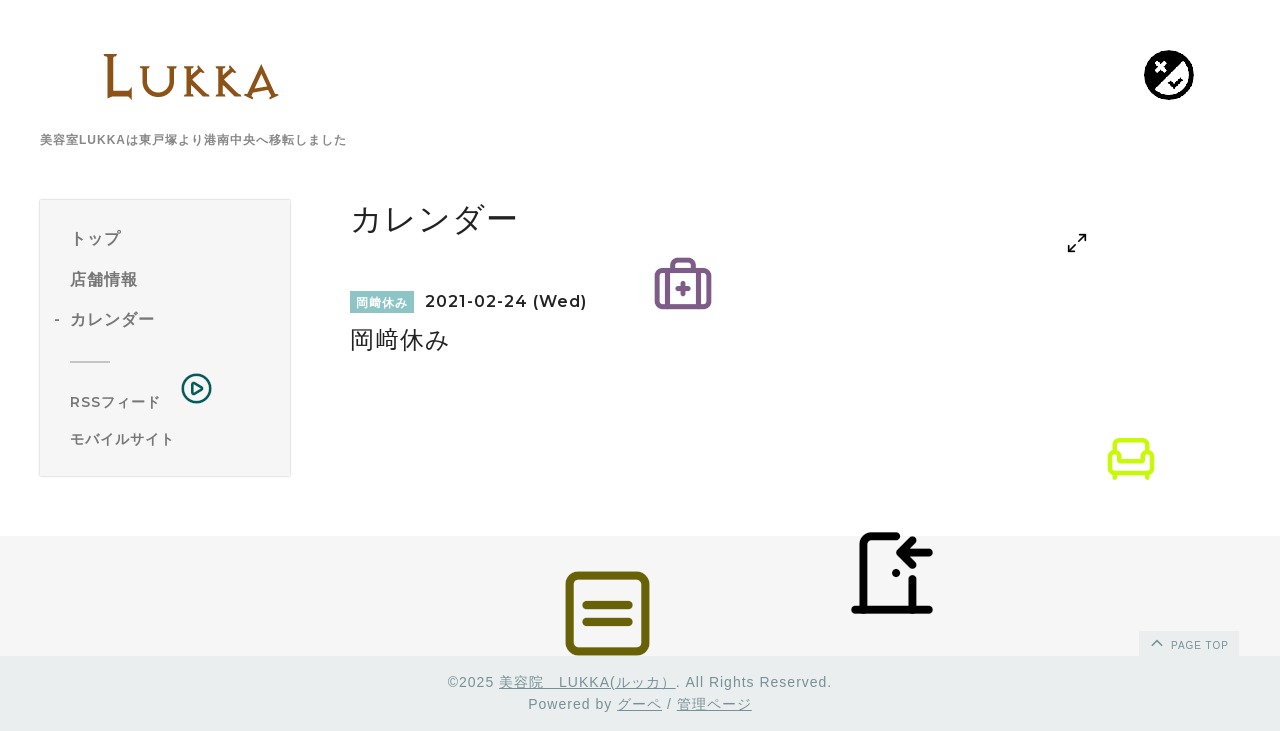  Describe the element at coordinates (1131, 459) in the screenshot. I see `browse furniture or home decor items` at that location.